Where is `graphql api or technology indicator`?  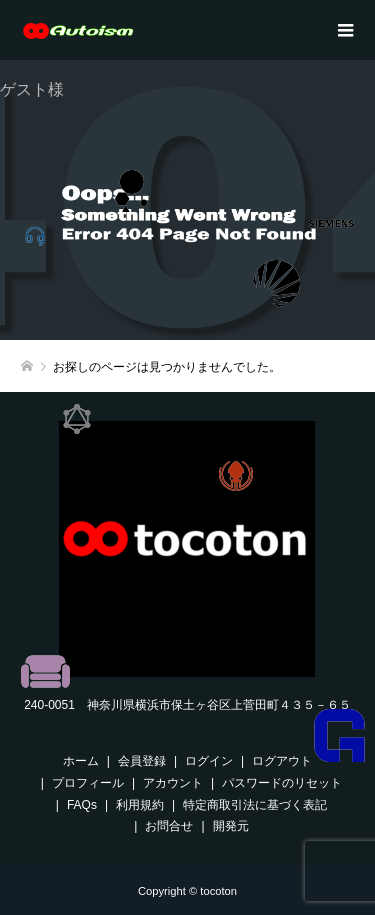 graphql api or technology indicator is located at coordinates (77, 419).